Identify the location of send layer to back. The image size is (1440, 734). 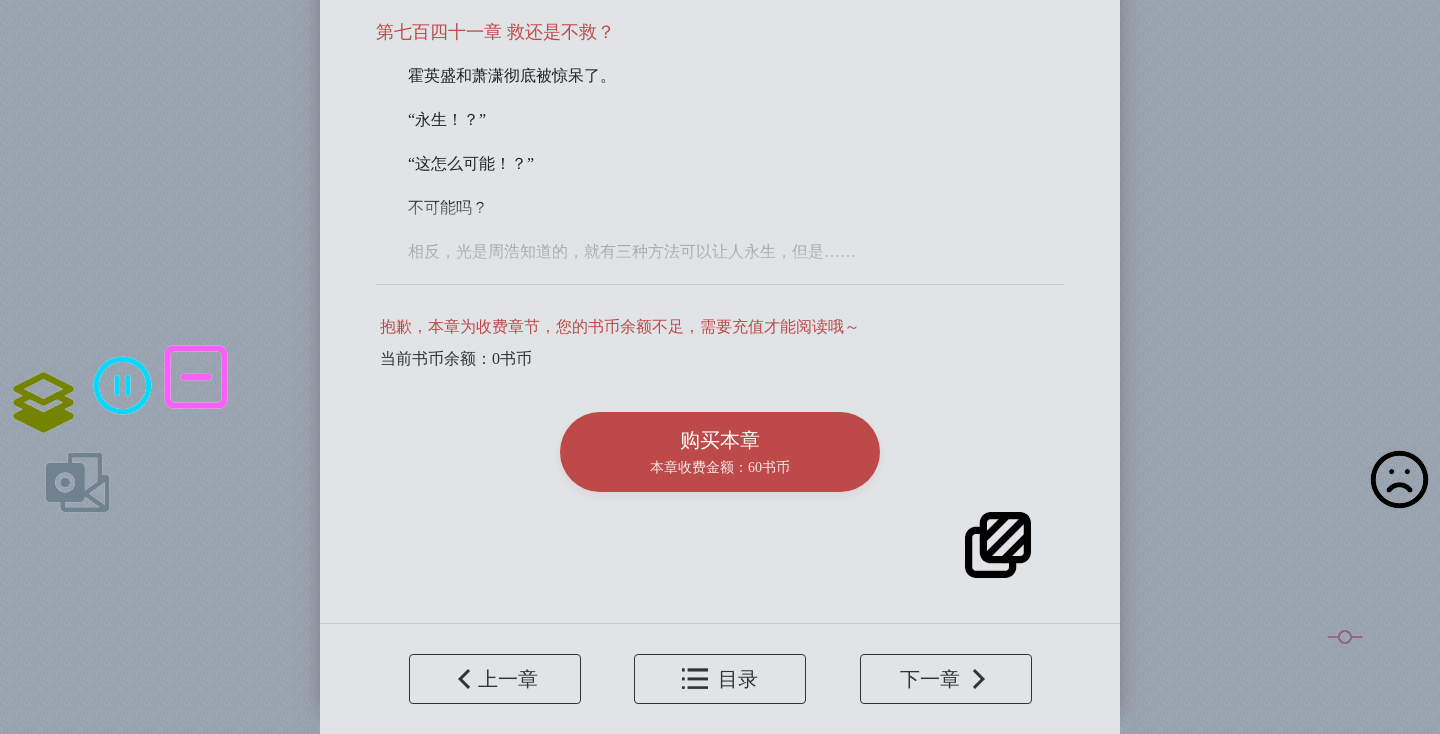
(43, 402).